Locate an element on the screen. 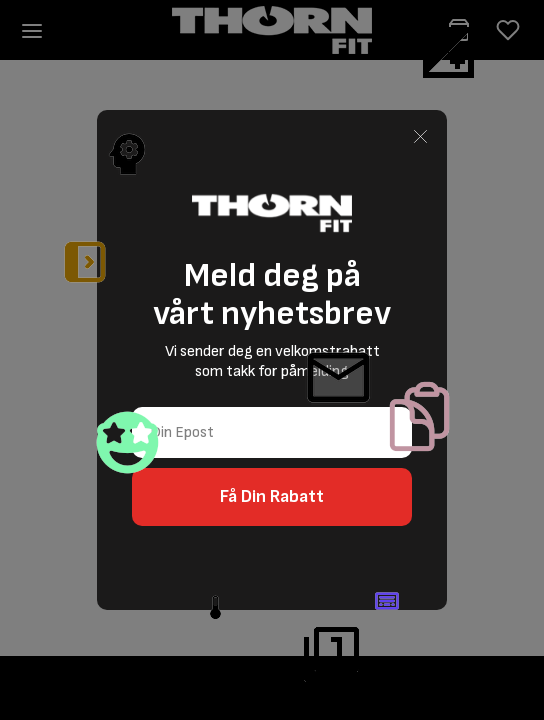 This screenshot has width=544, height=720. open your email inbox is located at coordinates (338, 377).